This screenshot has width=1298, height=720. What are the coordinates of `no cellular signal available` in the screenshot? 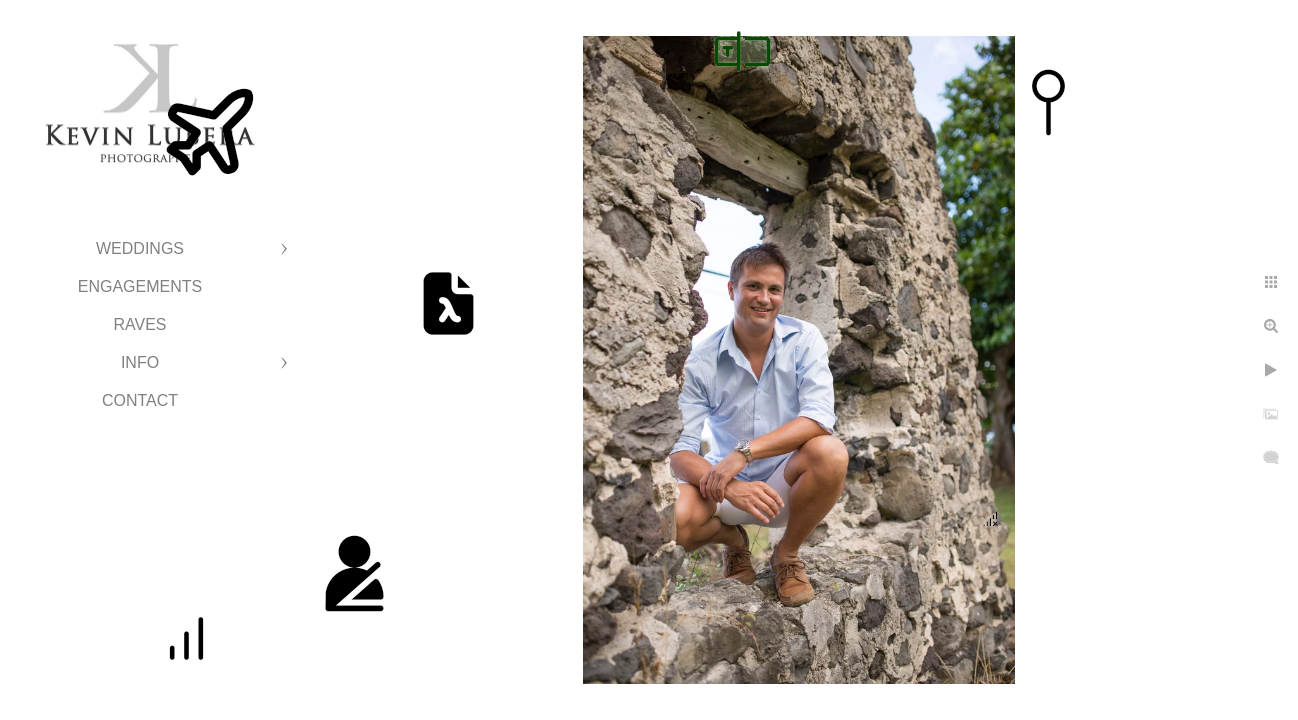 It's located at (991, 520).